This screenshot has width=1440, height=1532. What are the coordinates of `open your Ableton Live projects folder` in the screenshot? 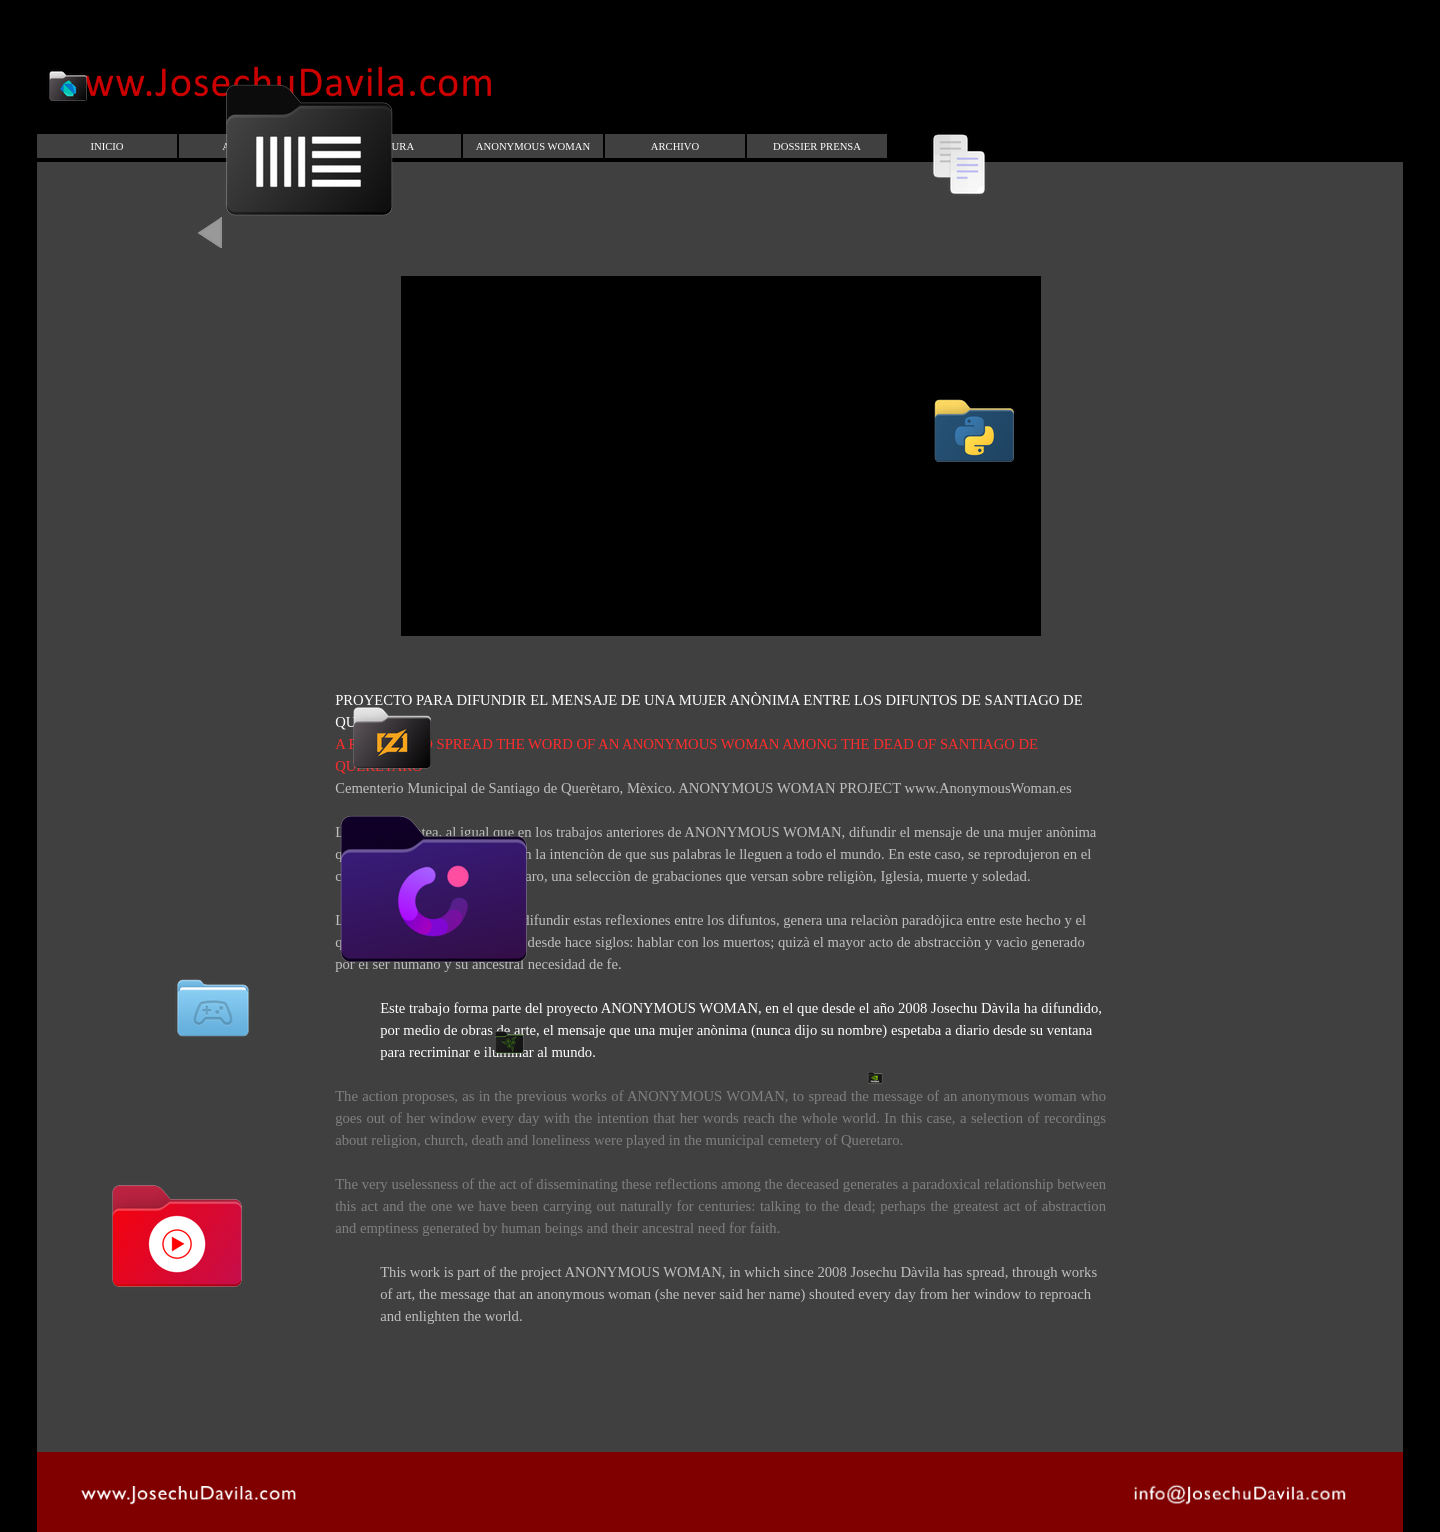 It's located at (308, 154).